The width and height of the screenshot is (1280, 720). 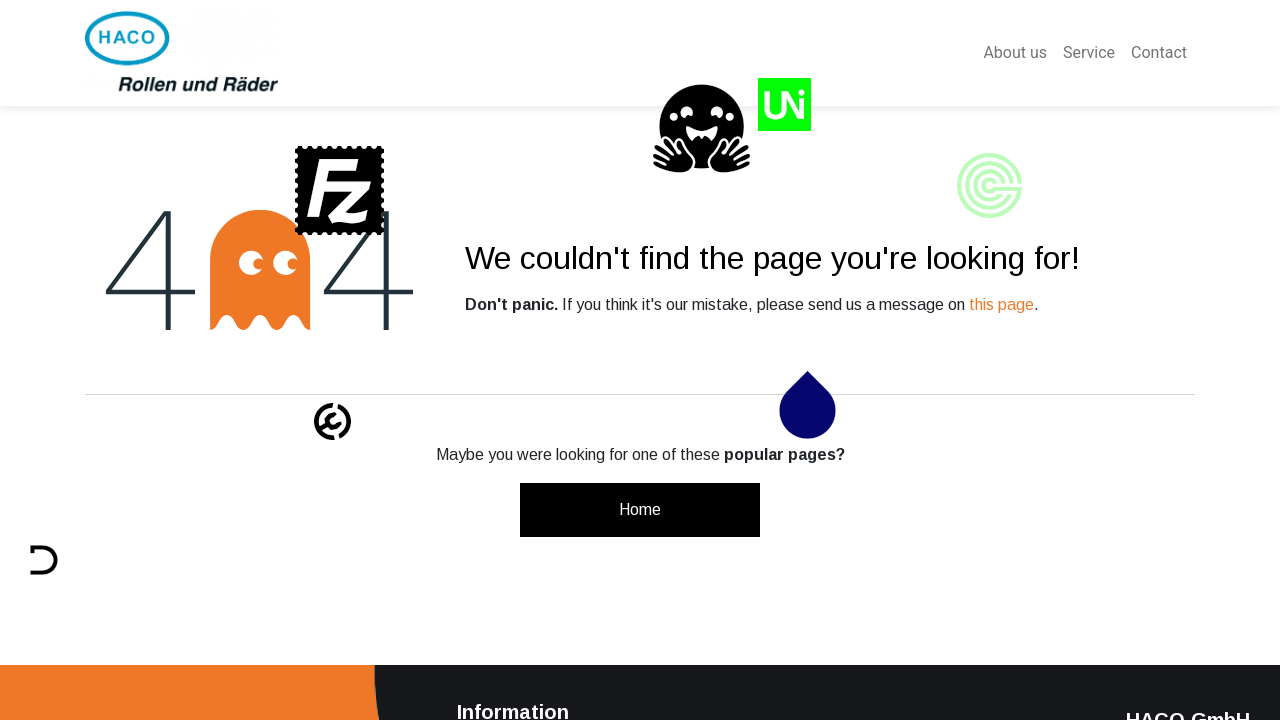 What do you see at coordinates (44, 560) in the screenshot?
I see `dyalog APL programming language logo` at bounding box center [44, 560].